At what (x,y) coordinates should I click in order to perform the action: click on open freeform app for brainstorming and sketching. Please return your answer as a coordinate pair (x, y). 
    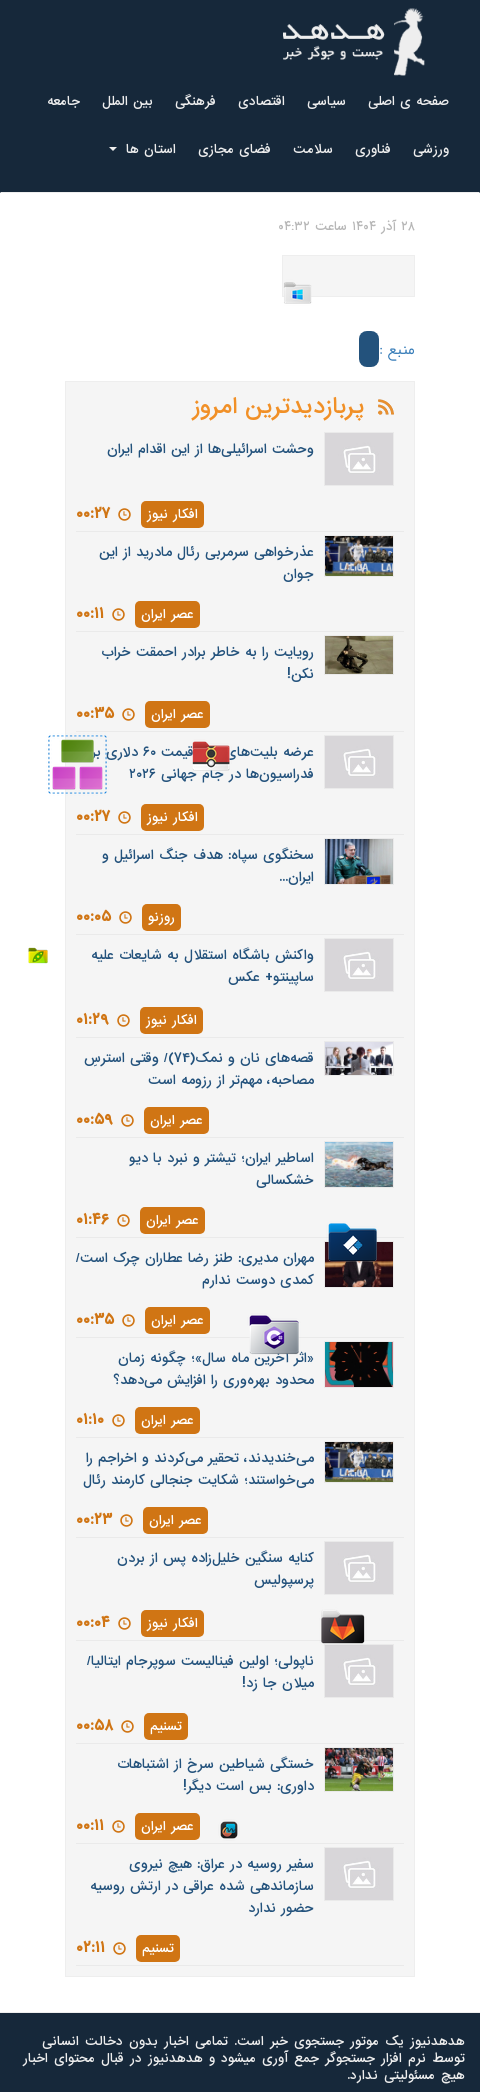
    Looking at the image, I should click on (229, 1830).